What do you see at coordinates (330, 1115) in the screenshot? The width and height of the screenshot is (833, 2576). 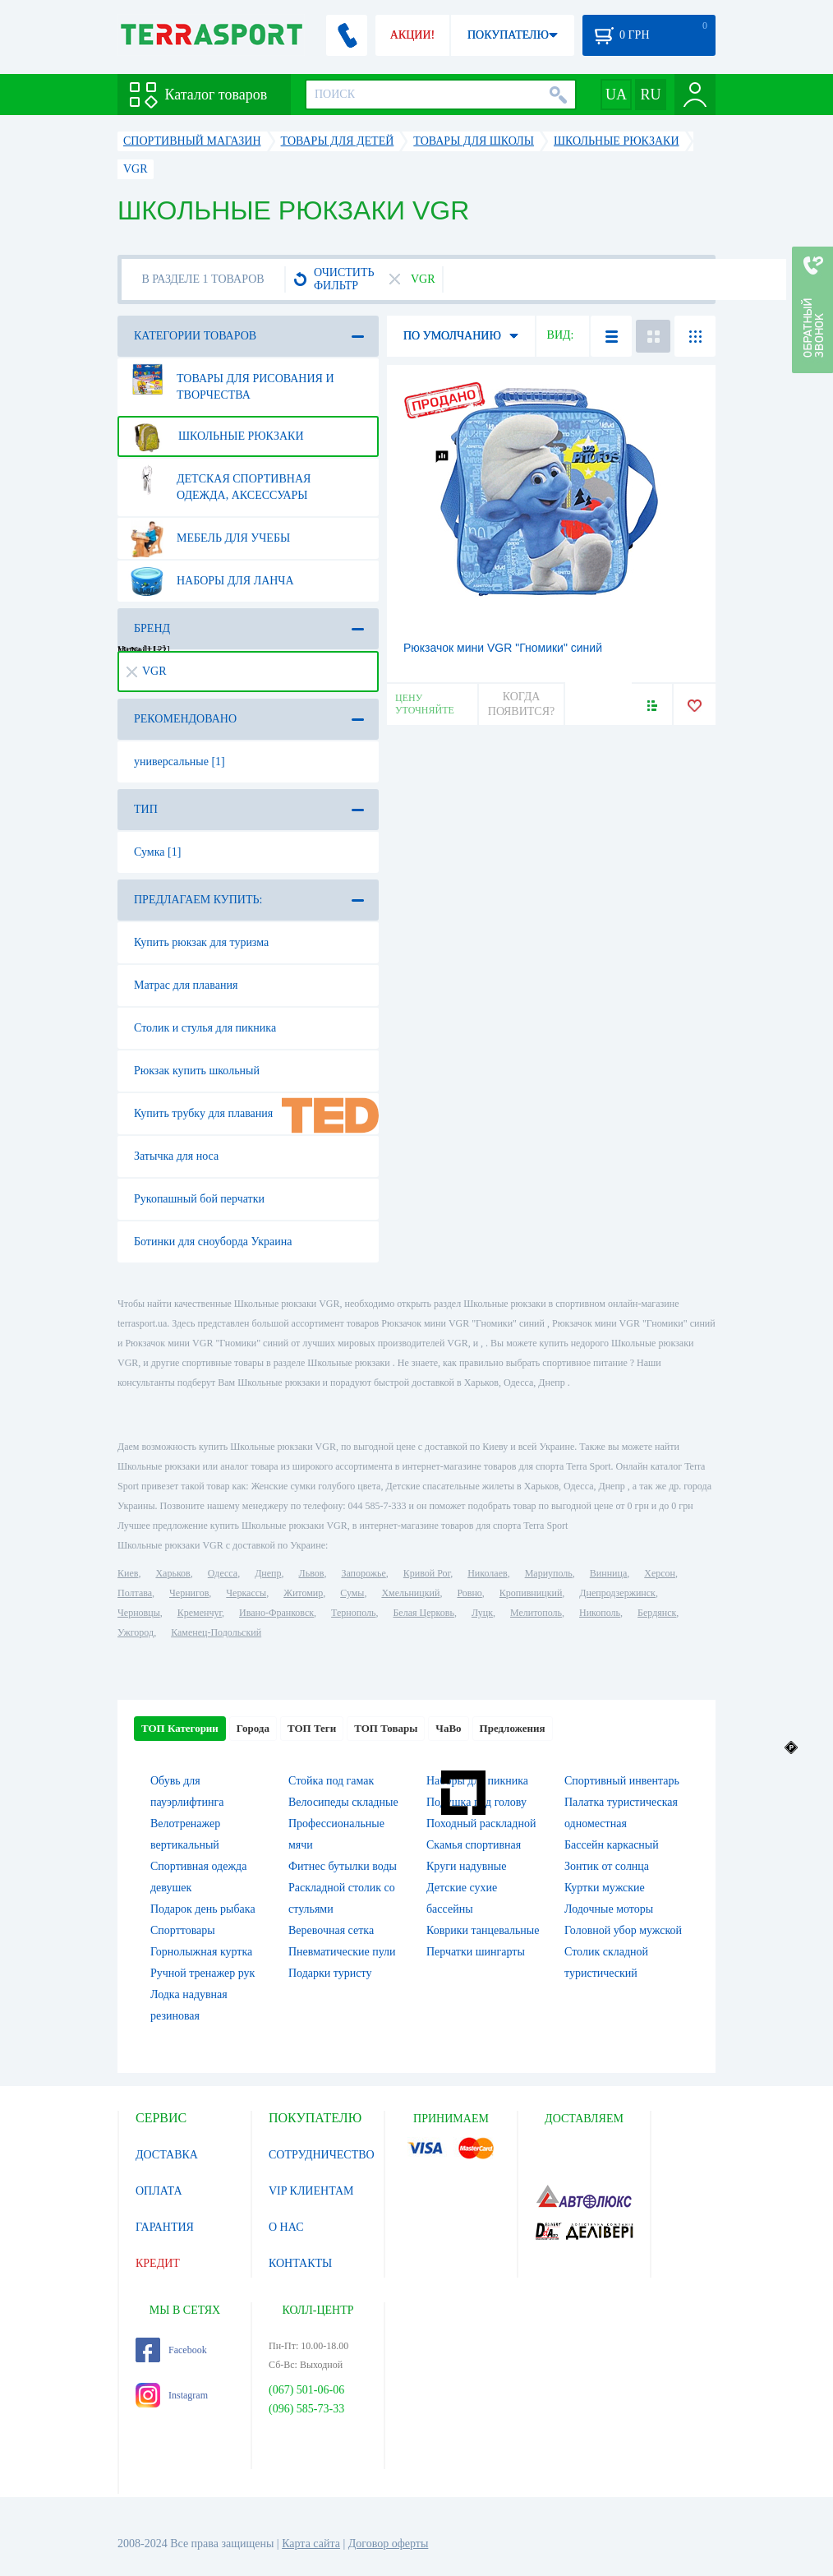 I see `open the TED app` at bounding box center [330, 1115].